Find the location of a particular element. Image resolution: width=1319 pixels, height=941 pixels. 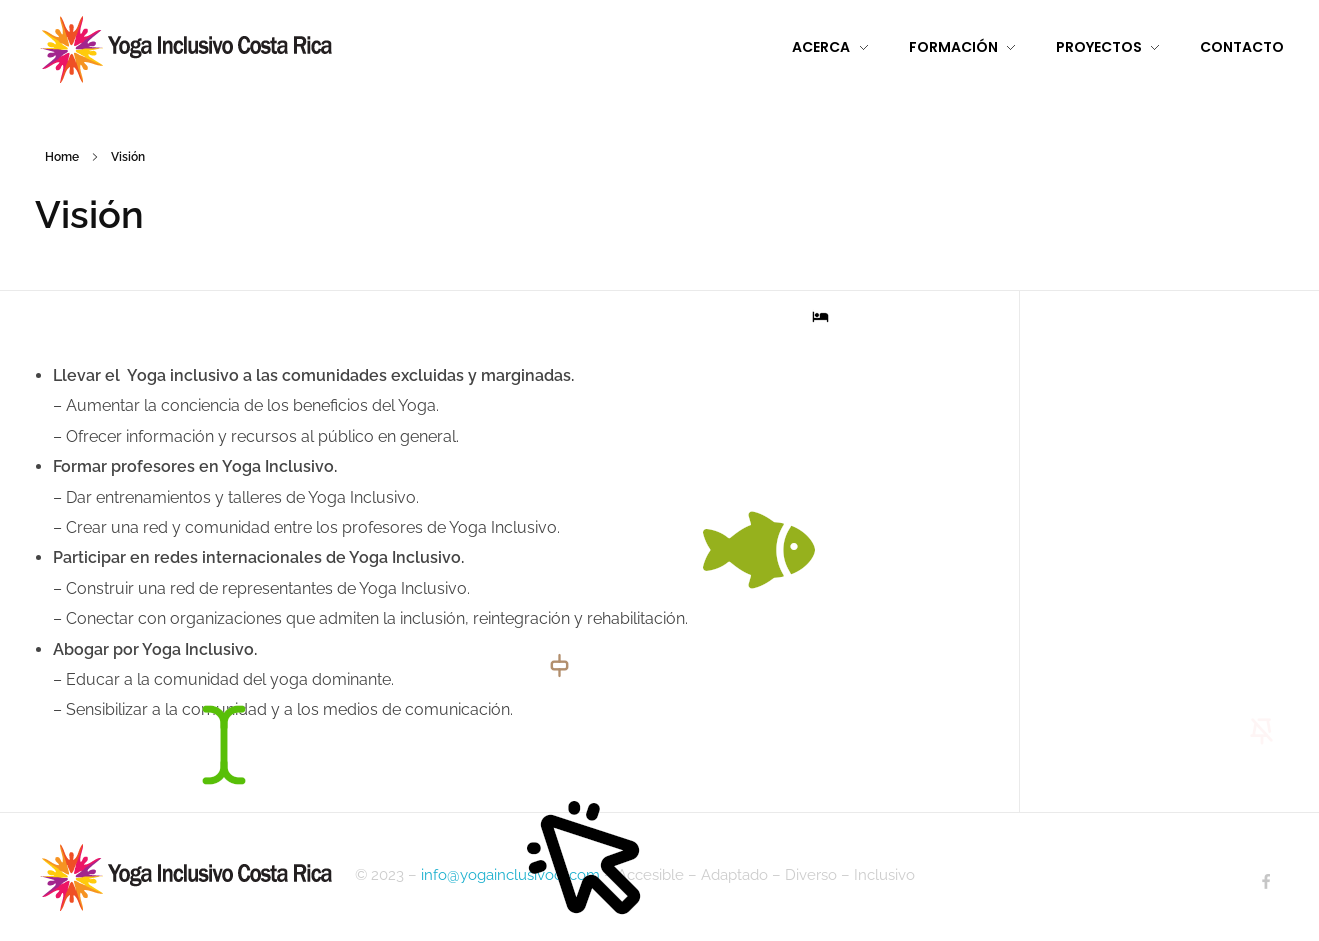

indicates an active text input field is located at coordinates (224, 745).